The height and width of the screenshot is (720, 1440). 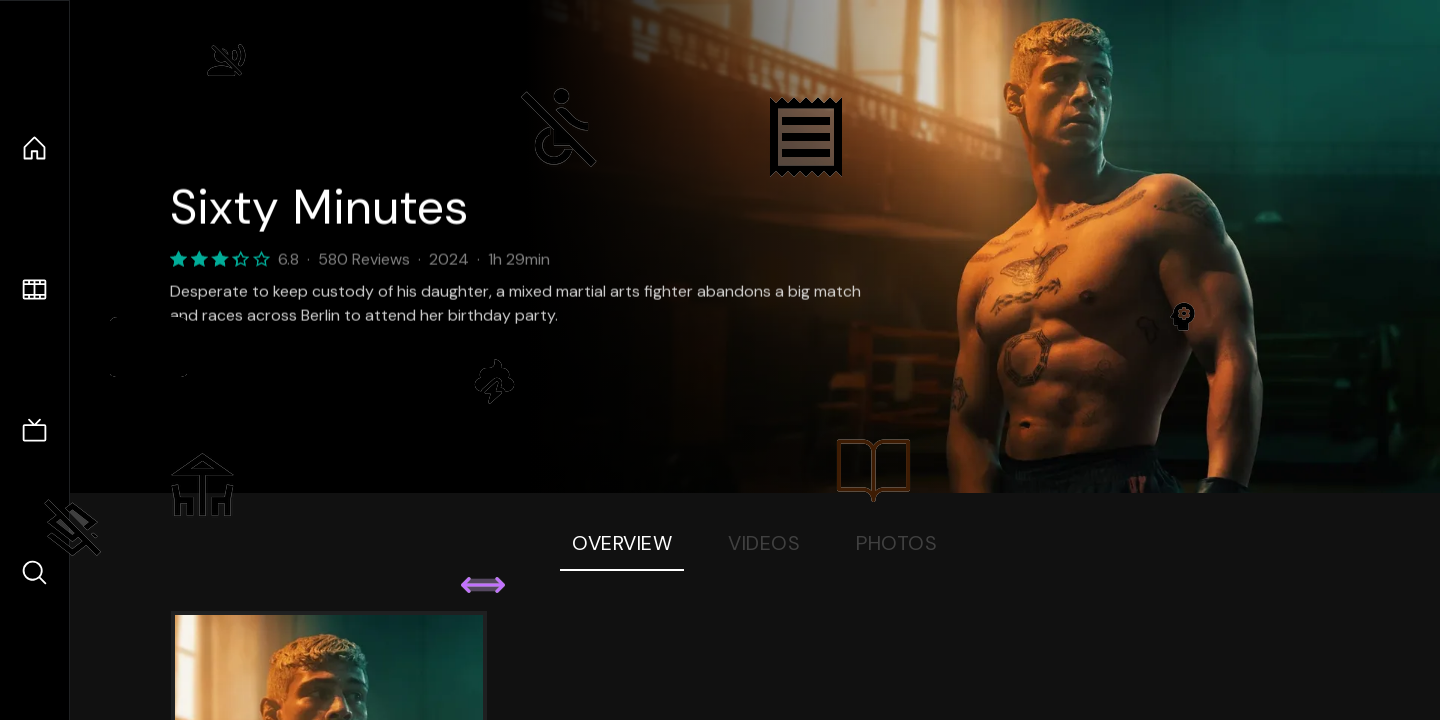 I want to click on indicates a system error or crash, so click(x=494, y=381).